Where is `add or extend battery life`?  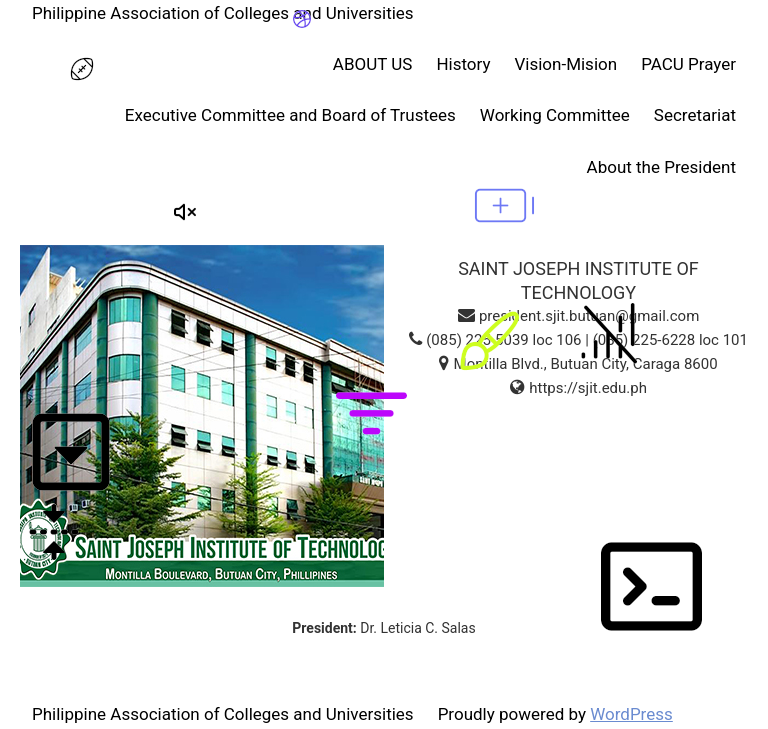 add or extend battery life is located at coordinates (503, 205).